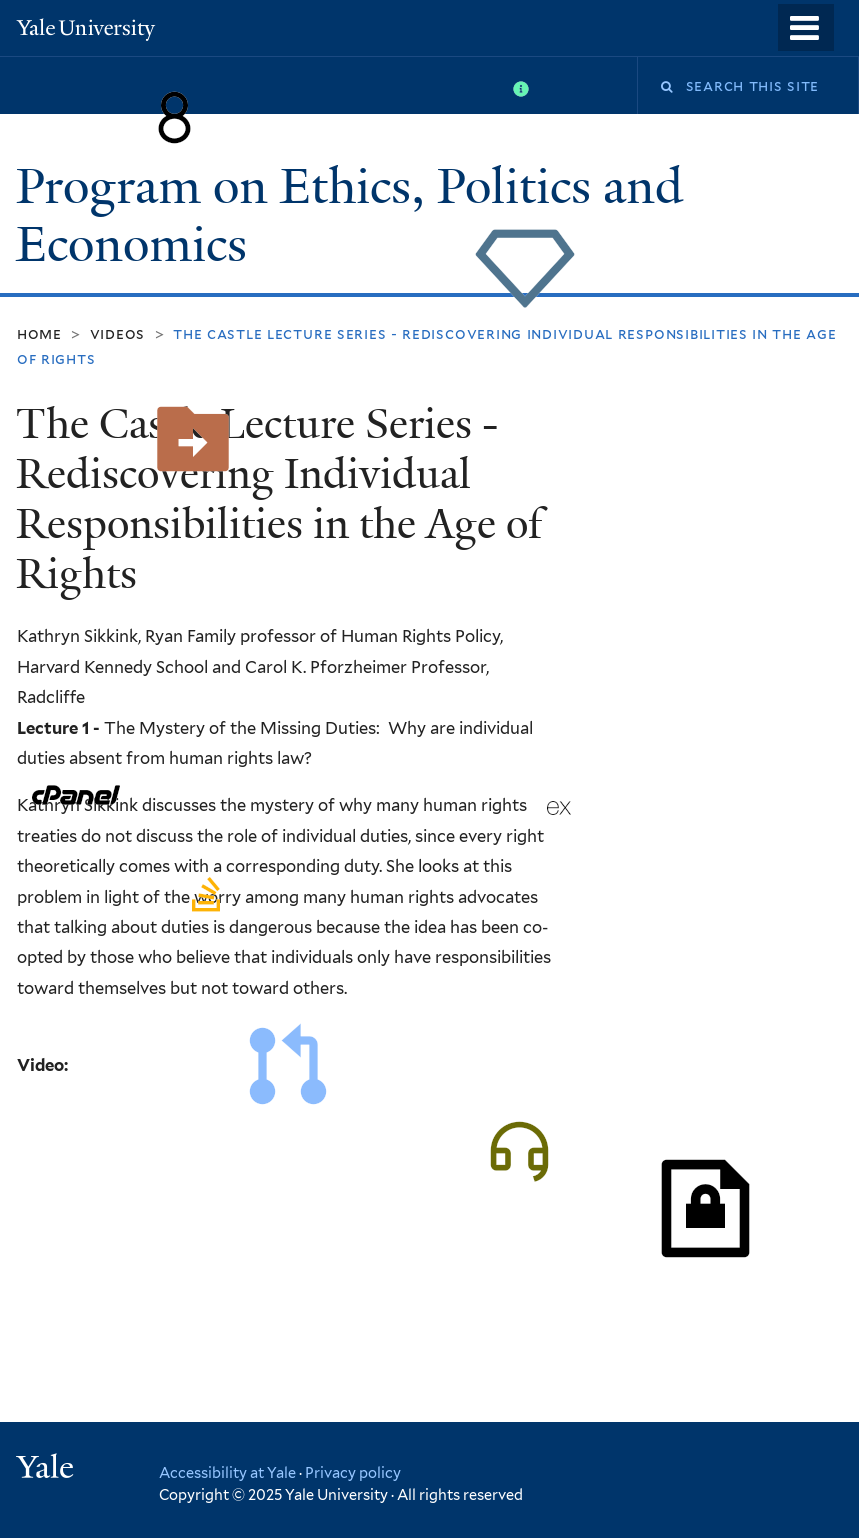 This screenshot has width=859, height=1538. I want to click on move files to another folder, so click(193, 439).